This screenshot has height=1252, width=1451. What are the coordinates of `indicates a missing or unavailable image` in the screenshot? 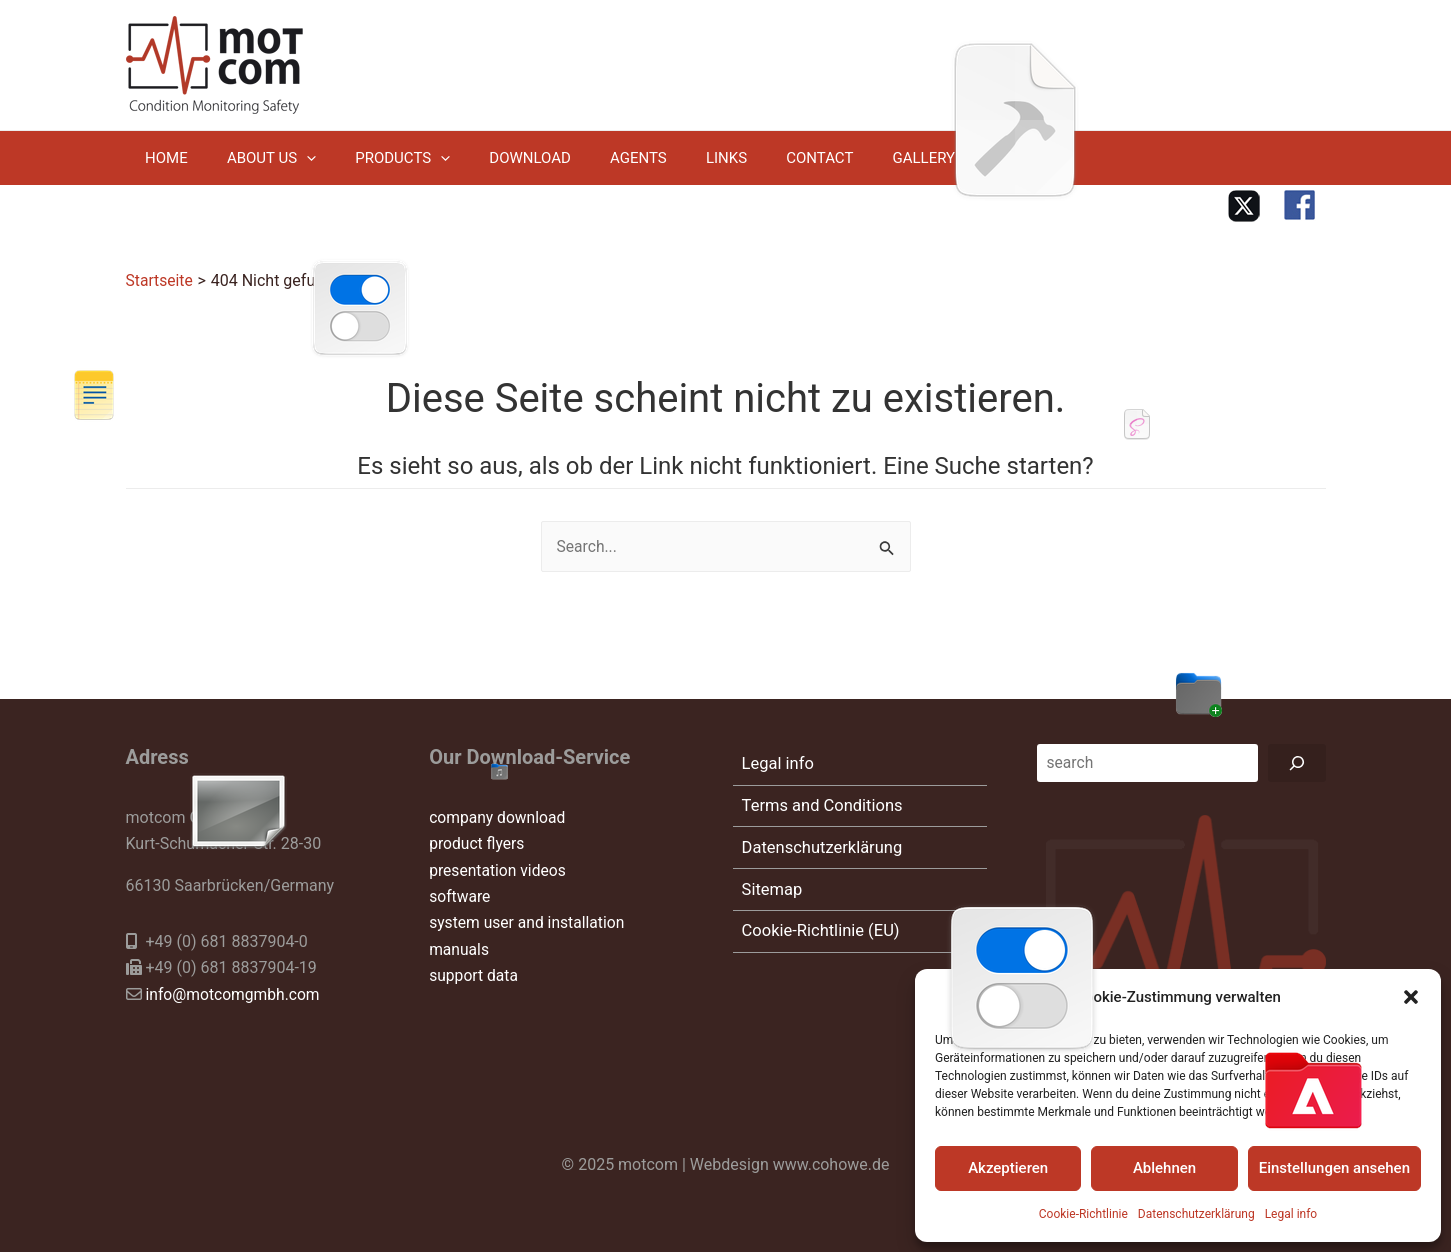 It's located at (238, 813).